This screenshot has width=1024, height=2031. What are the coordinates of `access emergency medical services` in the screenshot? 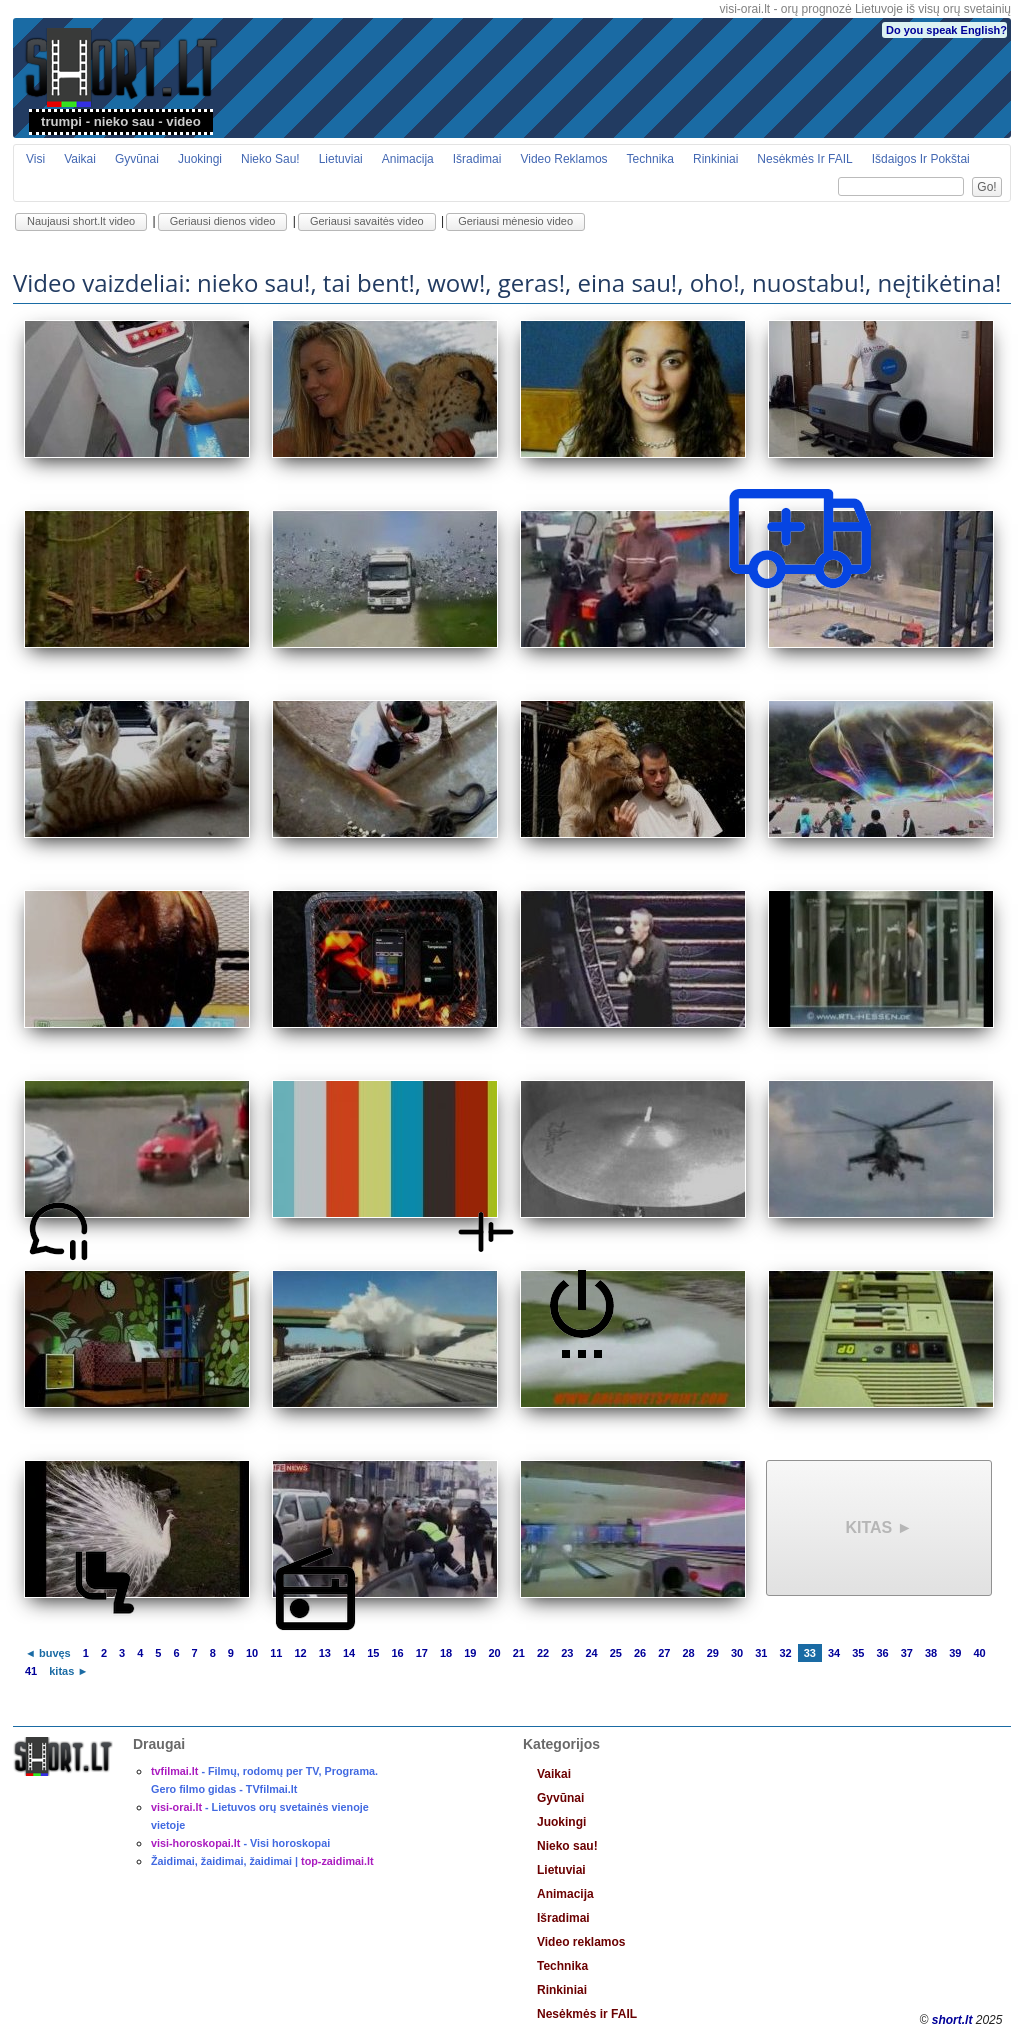 It's located at (795, 531).